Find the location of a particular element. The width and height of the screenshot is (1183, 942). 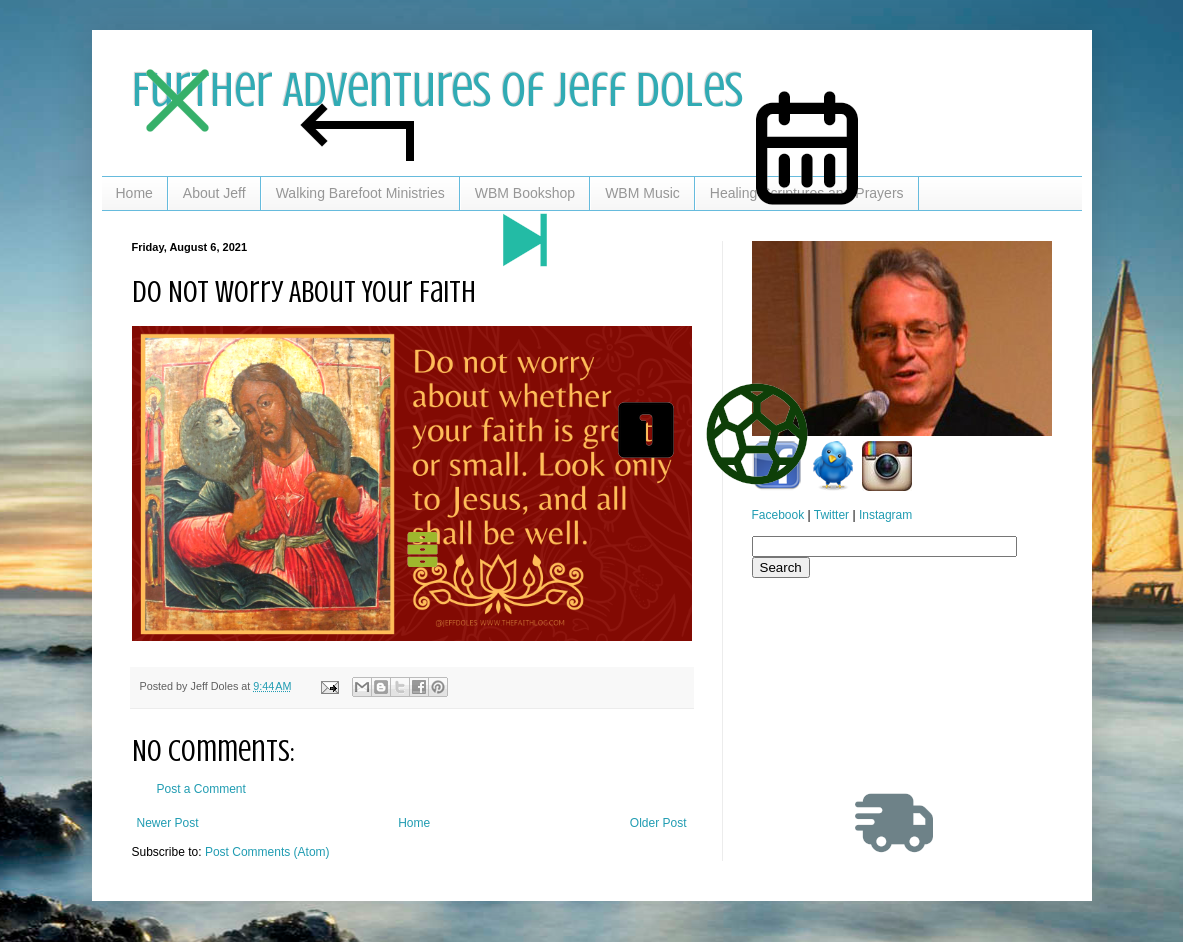

close the current window or dialog is located at coordinates (177, 100).